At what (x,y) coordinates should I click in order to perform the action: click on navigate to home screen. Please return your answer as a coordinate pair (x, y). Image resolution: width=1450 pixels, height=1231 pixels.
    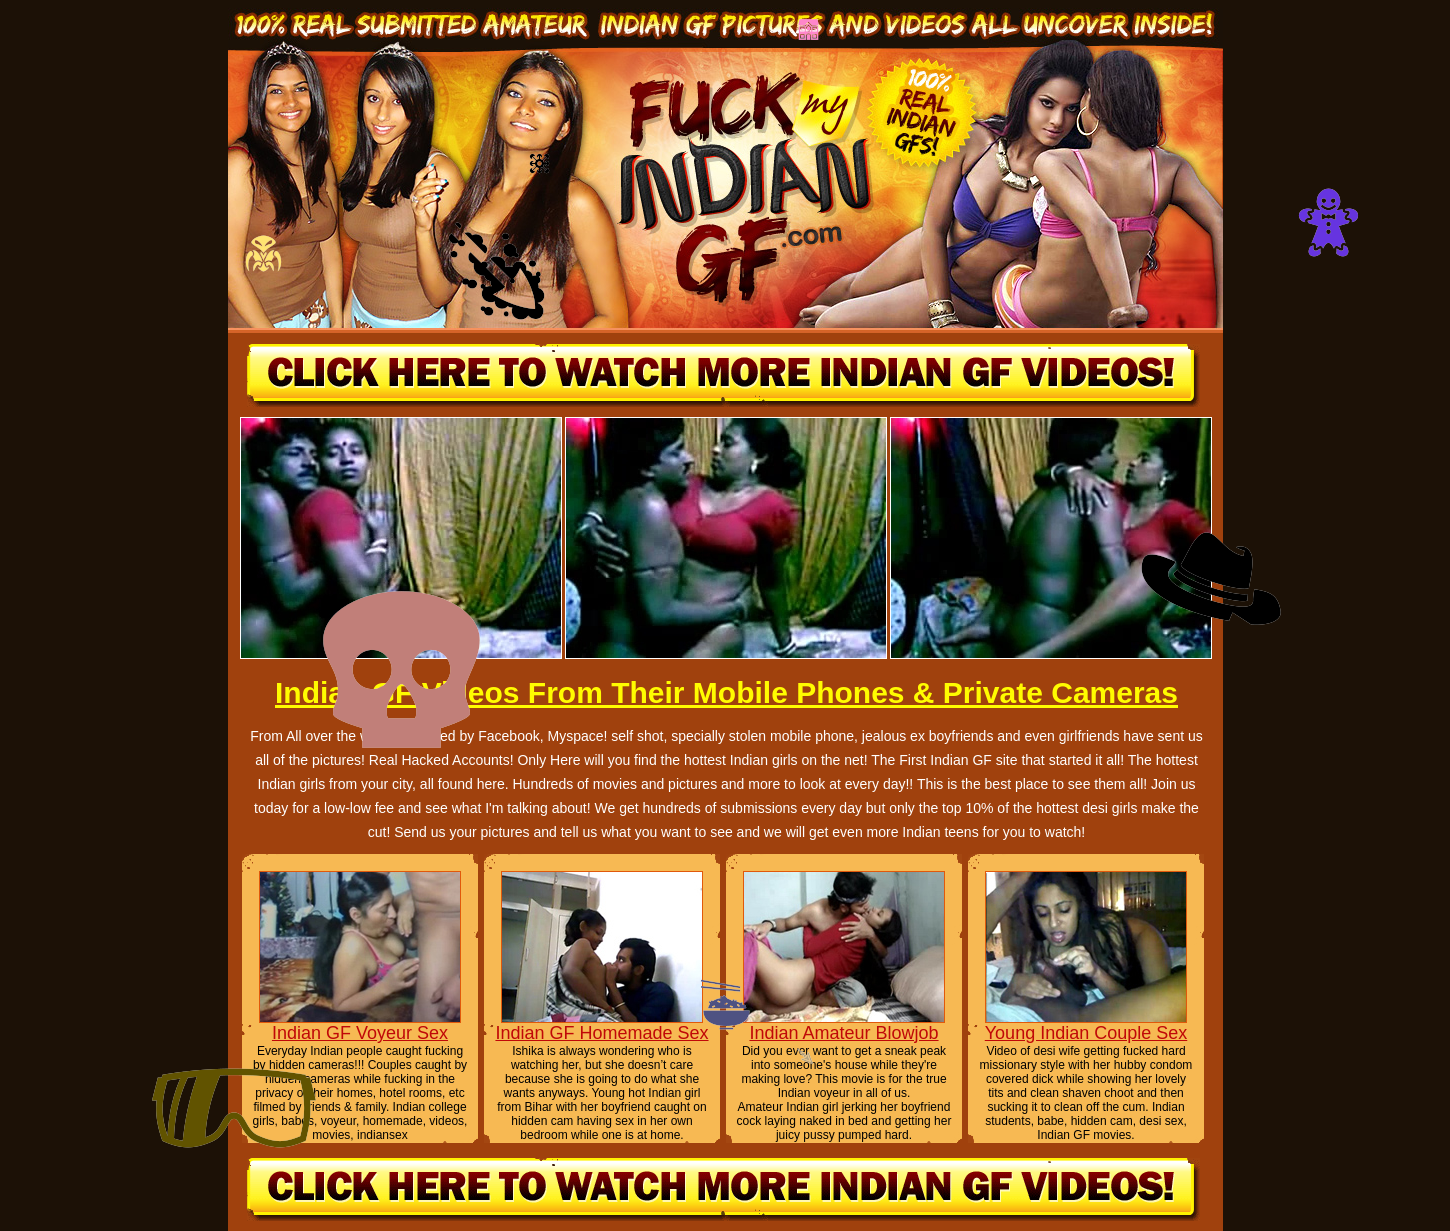
    Looking at the image, I should click on (808, 29).